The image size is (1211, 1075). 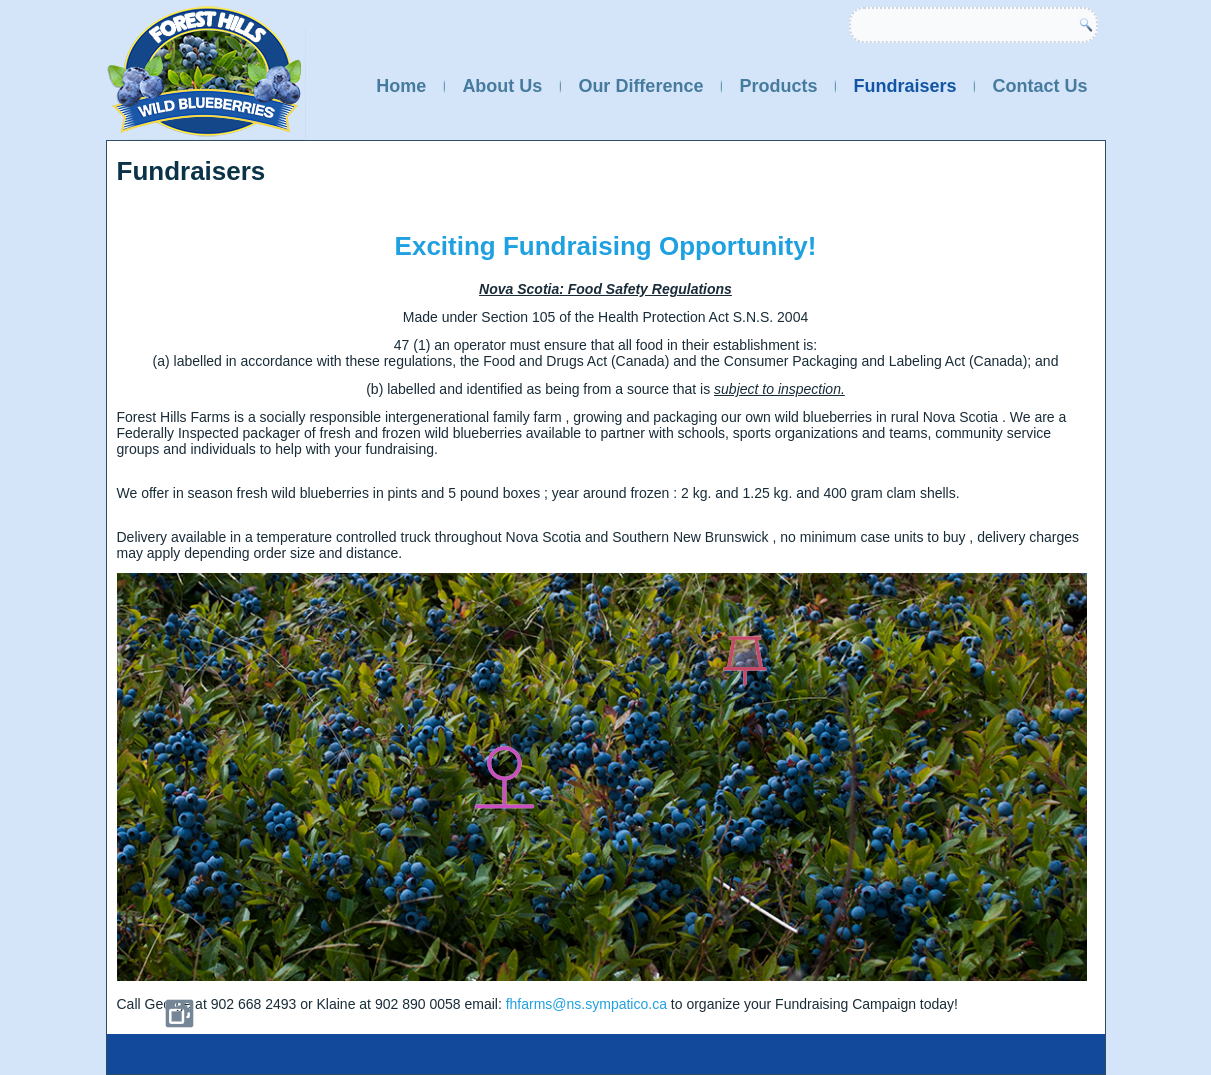 I want to click on pin an item to keep it visible, so click(x=745, y=658).